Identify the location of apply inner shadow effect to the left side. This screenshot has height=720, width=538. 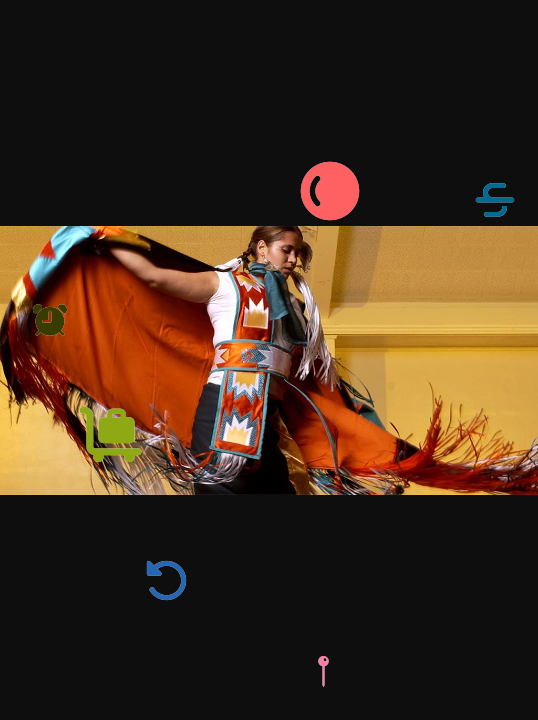
(330, 191).